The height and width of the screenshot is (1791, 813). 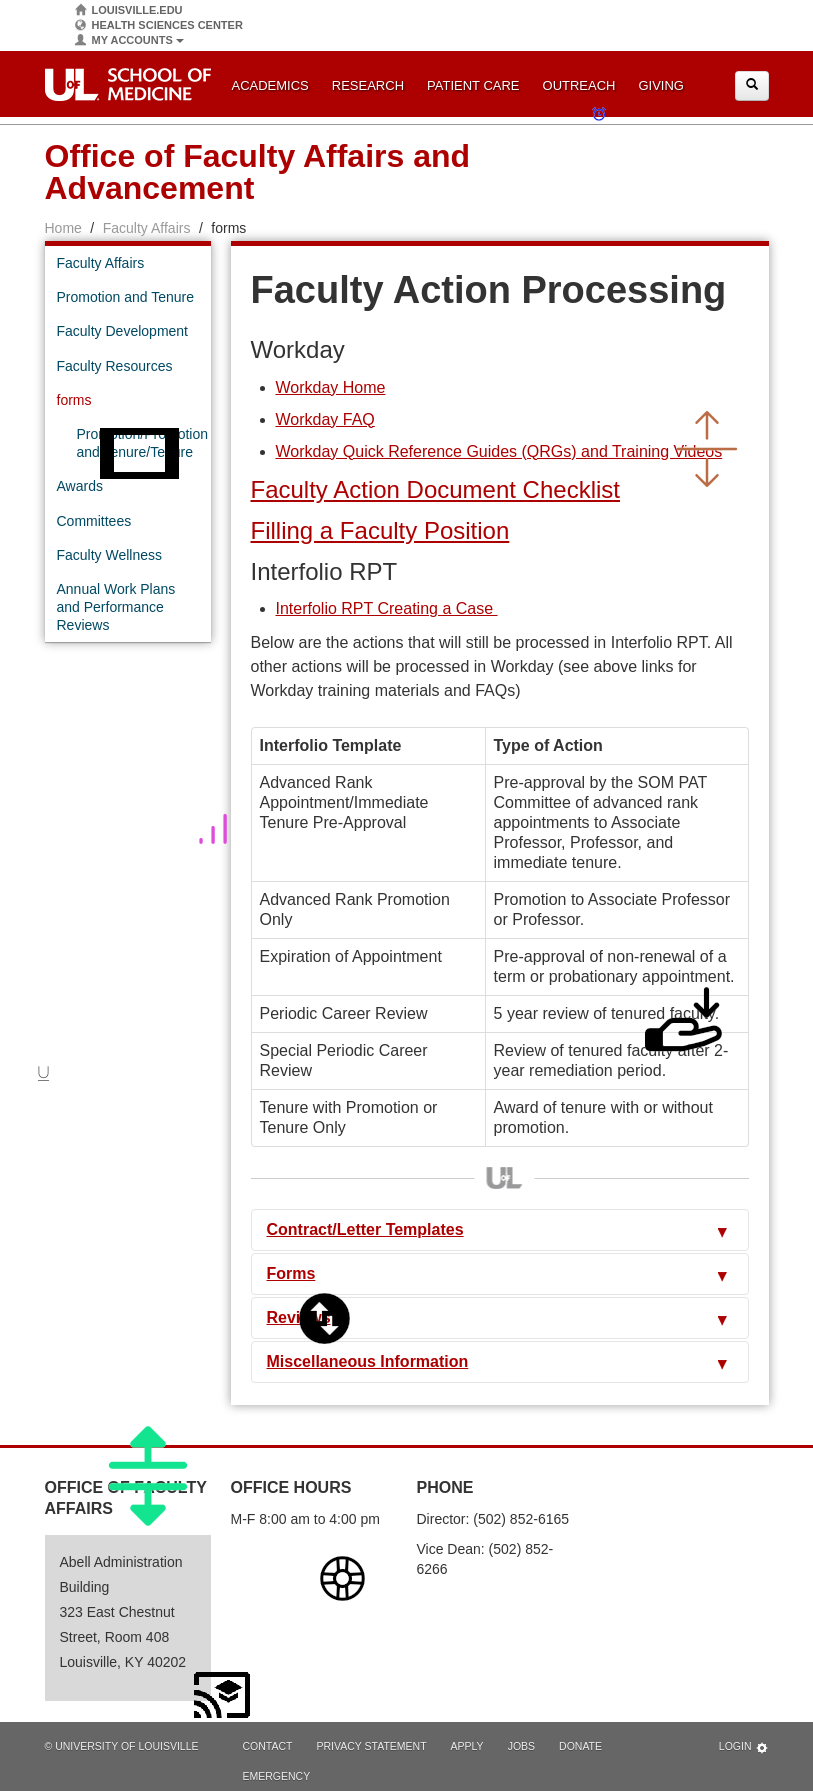 What do you see at coordinates (148, 1476) in the screenshot?
I see `split content vertically` at bounding box center [148, 1476].